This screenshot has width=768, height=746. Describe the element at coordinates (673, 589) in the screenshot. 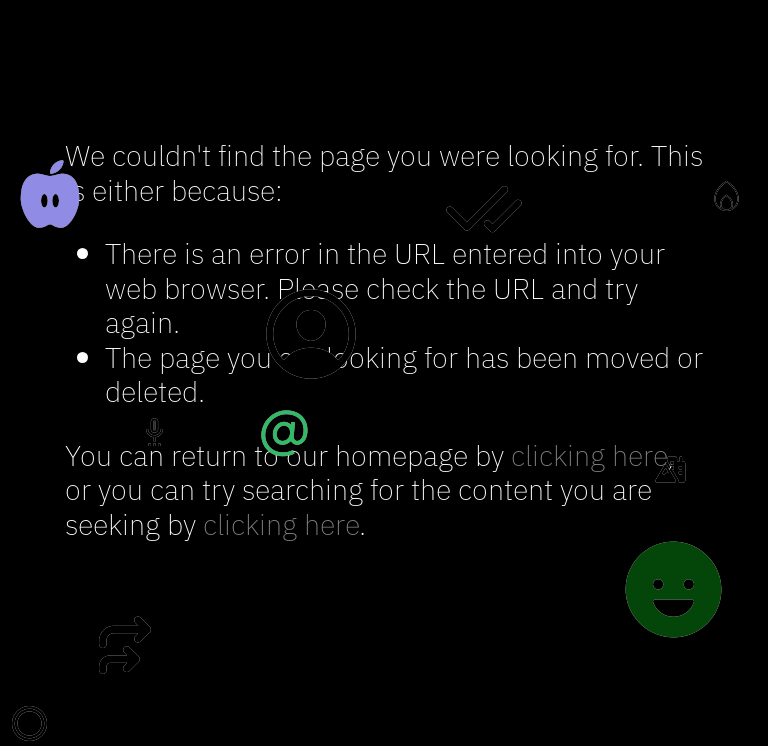

I see `rate your experience positively` at that location.